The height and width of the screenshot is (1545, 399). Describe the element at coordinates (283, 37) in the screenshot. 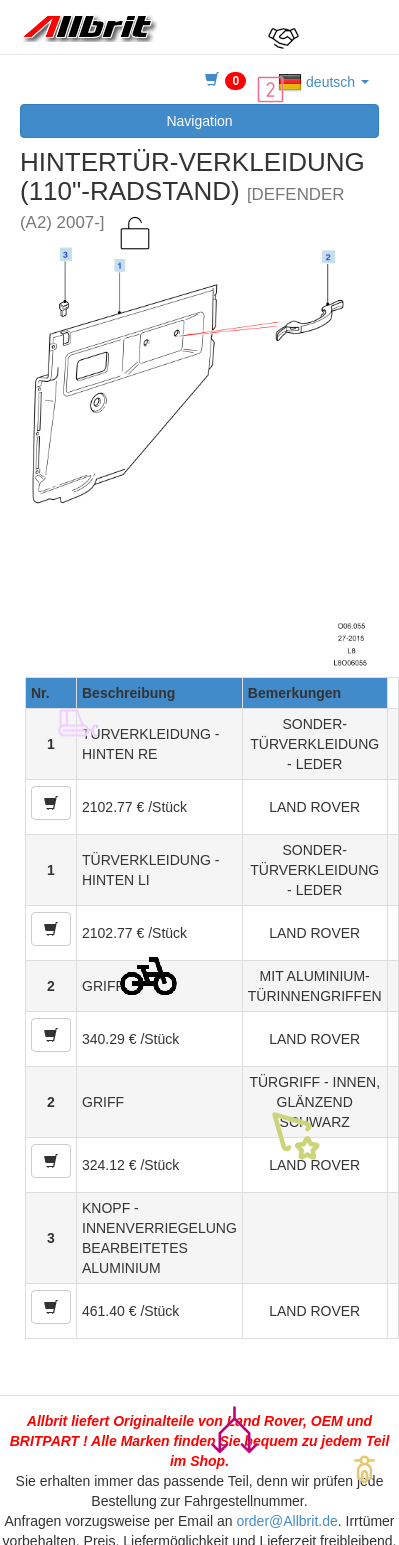

I see `initiate a partnership or collaboration` at that location.